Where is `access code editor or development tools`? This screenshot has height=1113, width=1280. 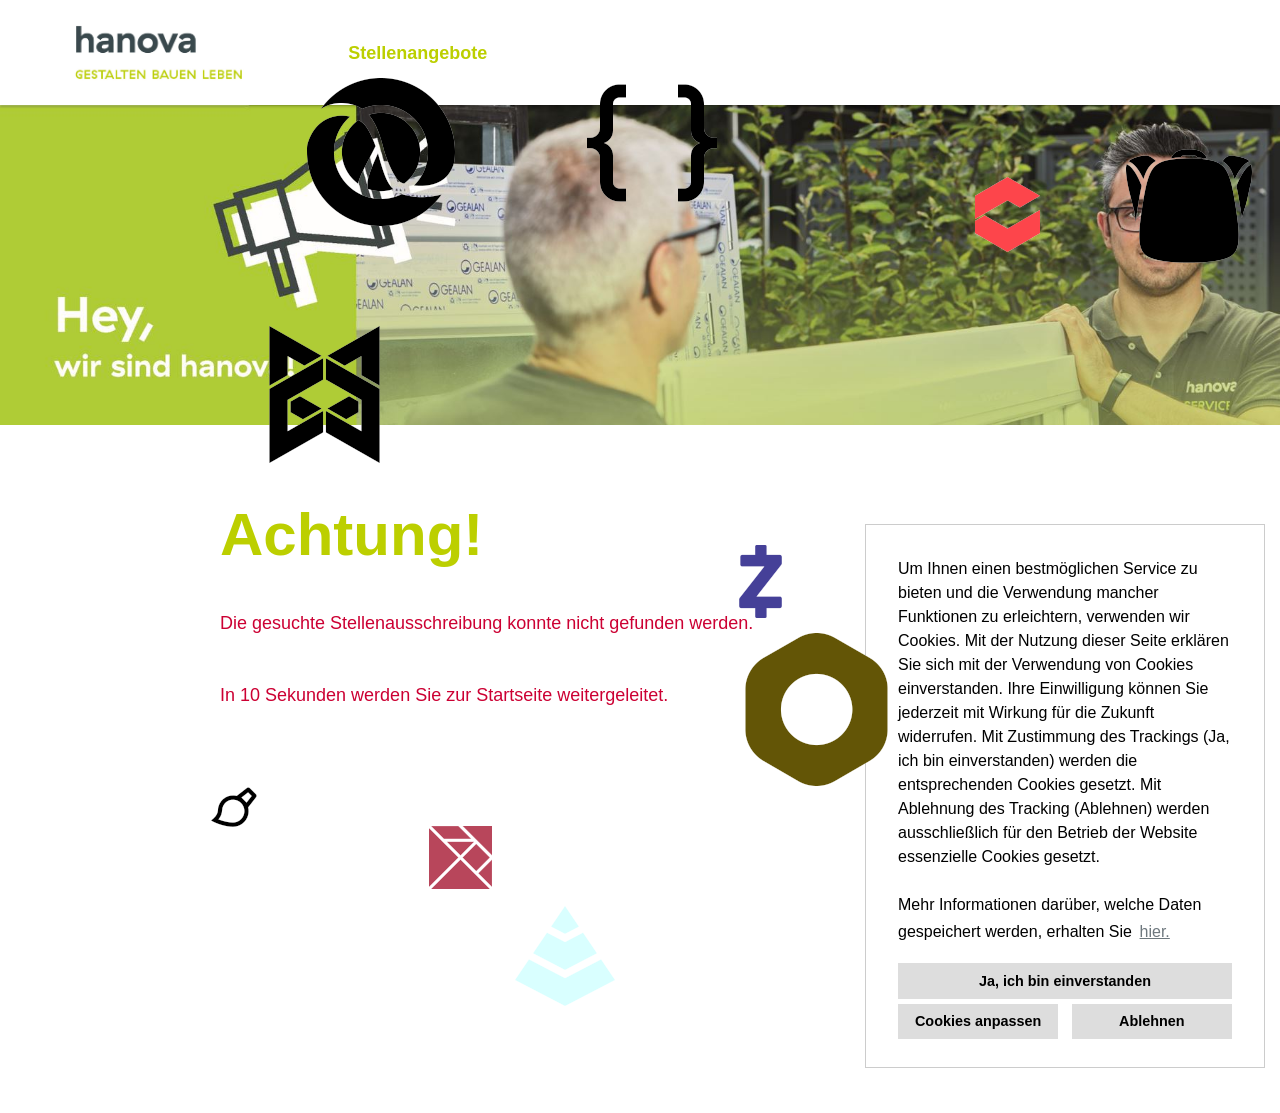
access code editor or development tools is located at coordinates (652, 143).